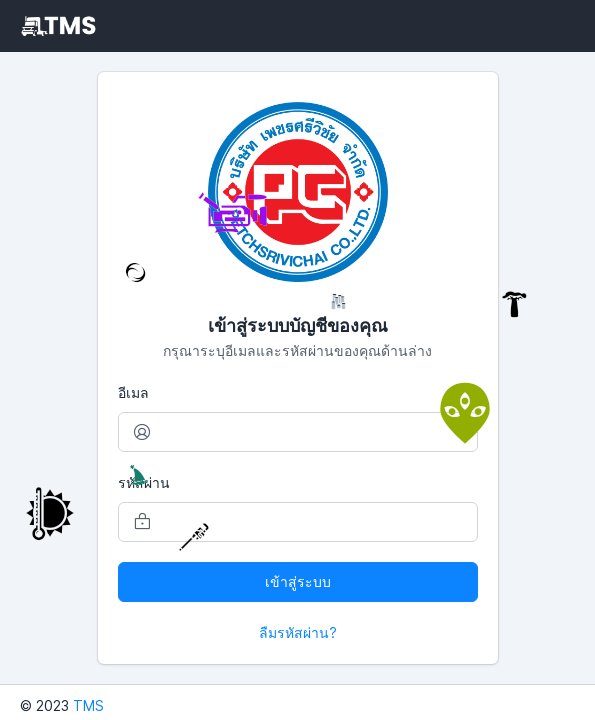 The width and height of the screenshot is (595, 720). I want to click on represents african or savanna themed content, so click(515, 304).